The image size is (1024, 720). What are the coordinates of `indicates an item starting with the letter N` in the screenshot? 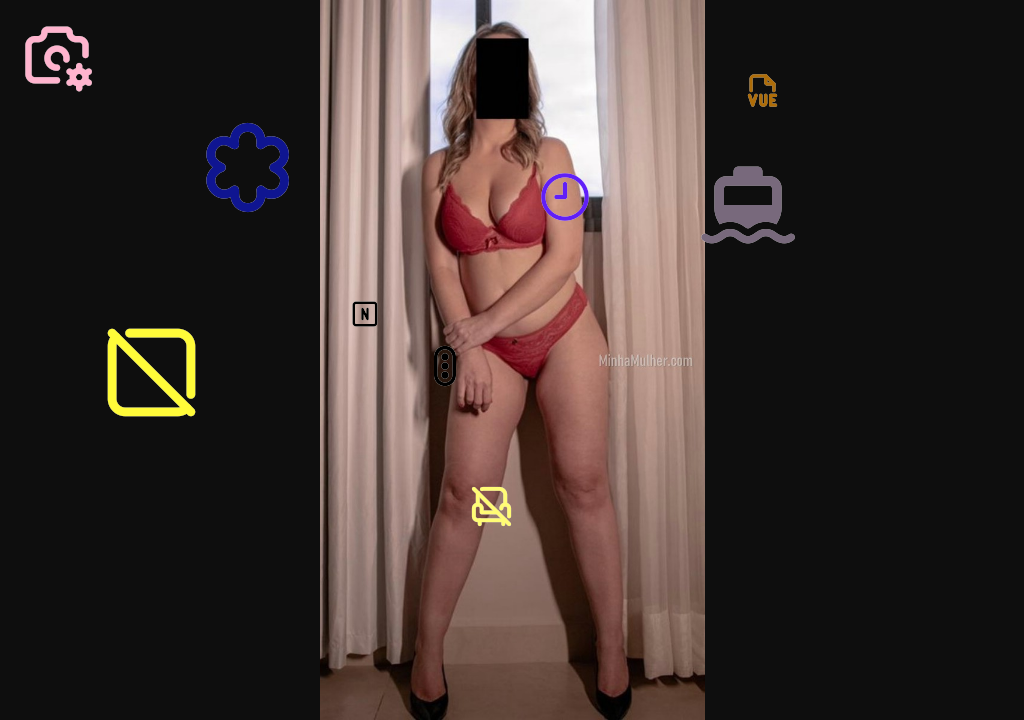 It's located at (365, 314).